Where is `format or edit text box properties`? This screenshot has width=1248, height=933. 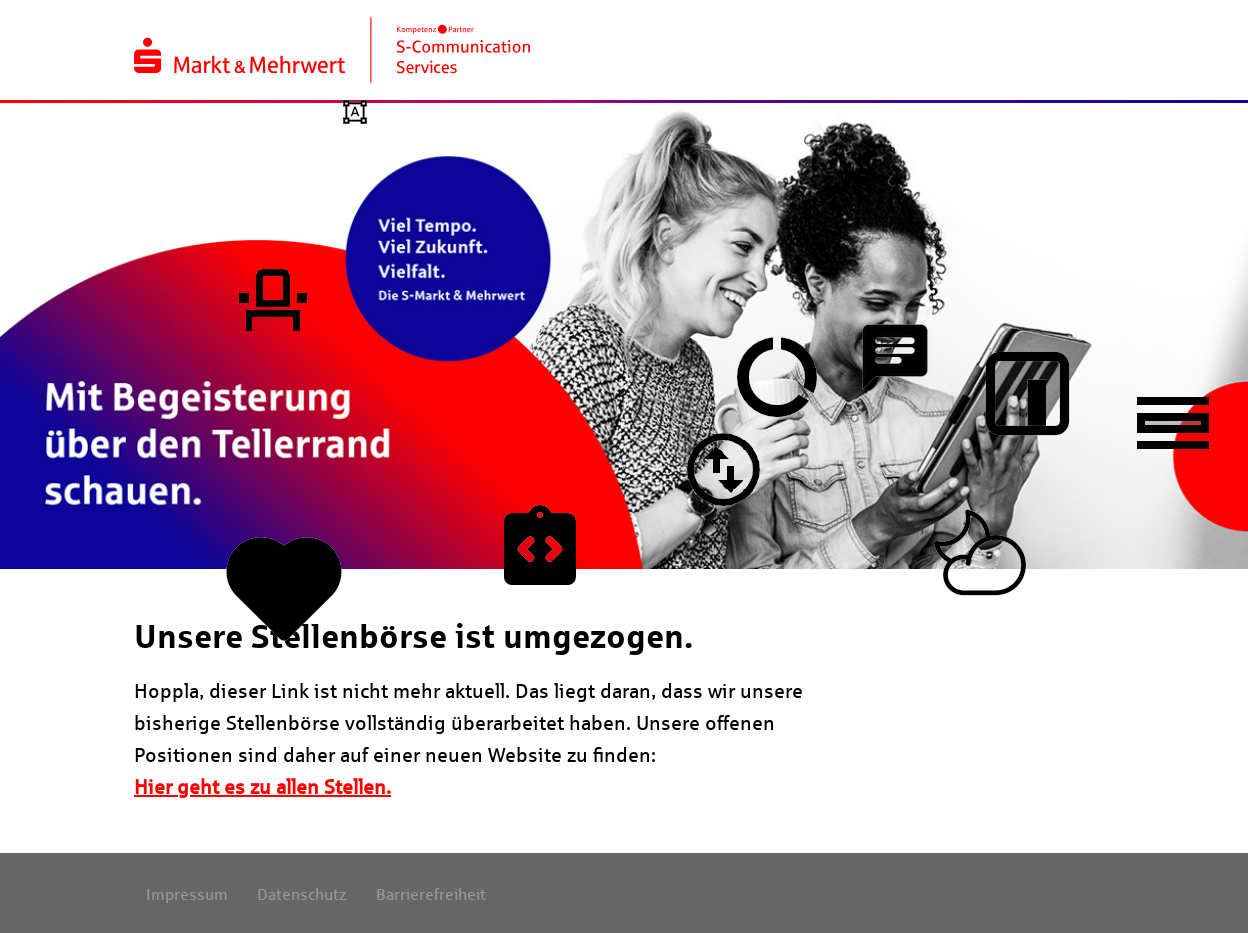
format or edit text box properties is located at coordinates (355, 112).